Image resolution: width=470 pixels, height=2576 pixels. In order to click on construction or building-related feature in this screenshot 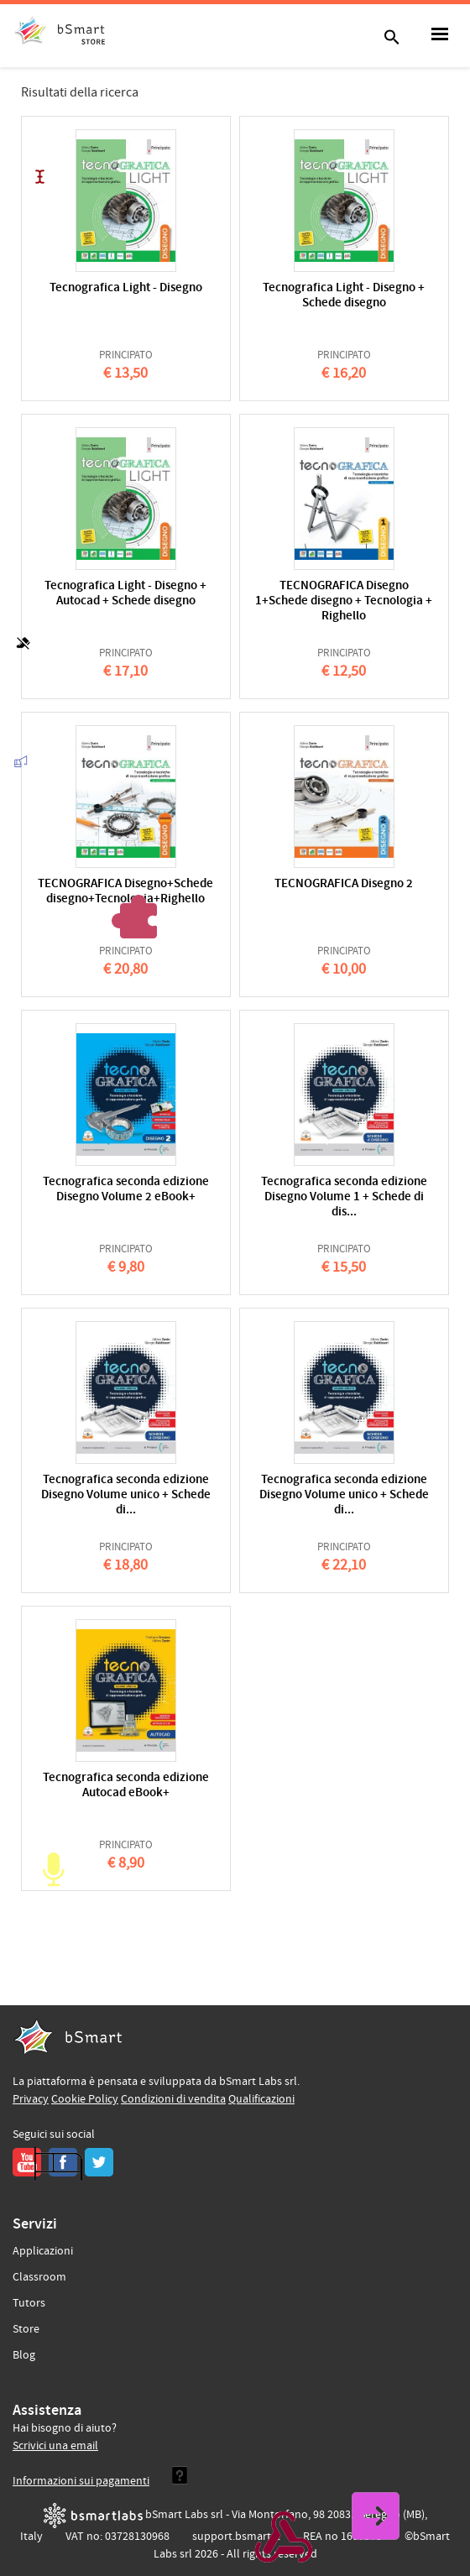, I will do `click(21, 762)`.